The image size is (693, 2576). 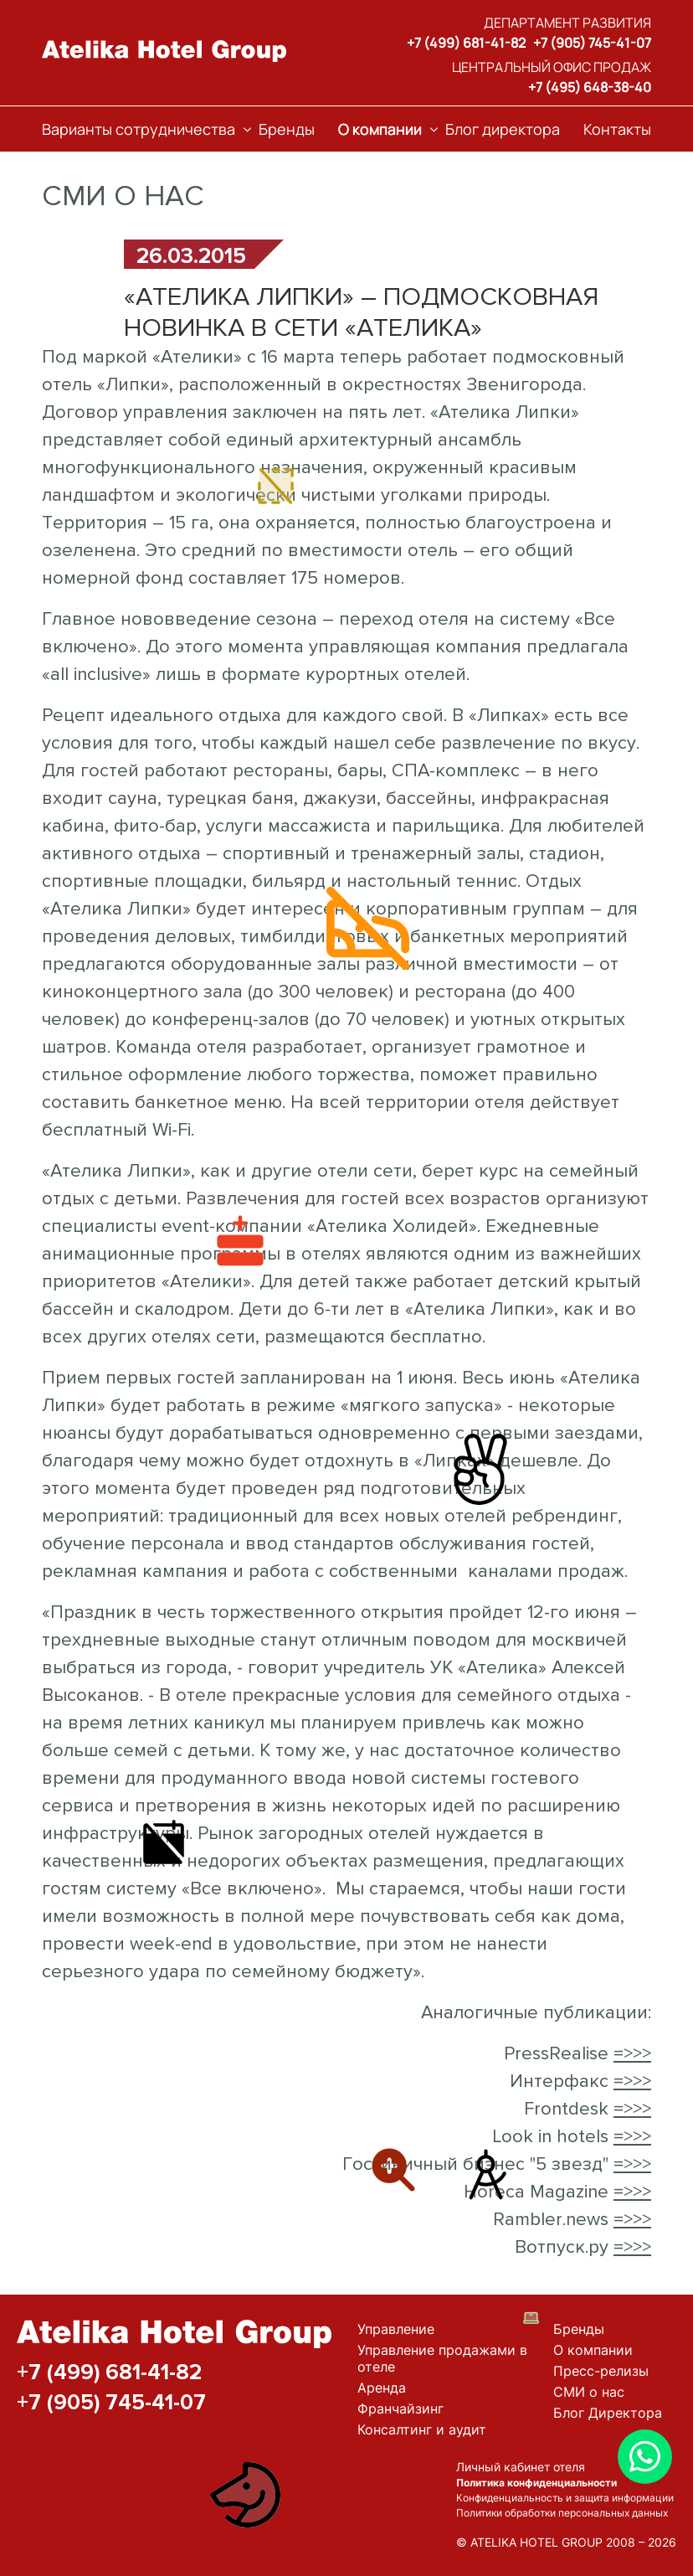 What do you see at coordinates (248, 2495) in the screenshot?
I see `access equestrian or horse-related features` at bounding box center [248, 2495].